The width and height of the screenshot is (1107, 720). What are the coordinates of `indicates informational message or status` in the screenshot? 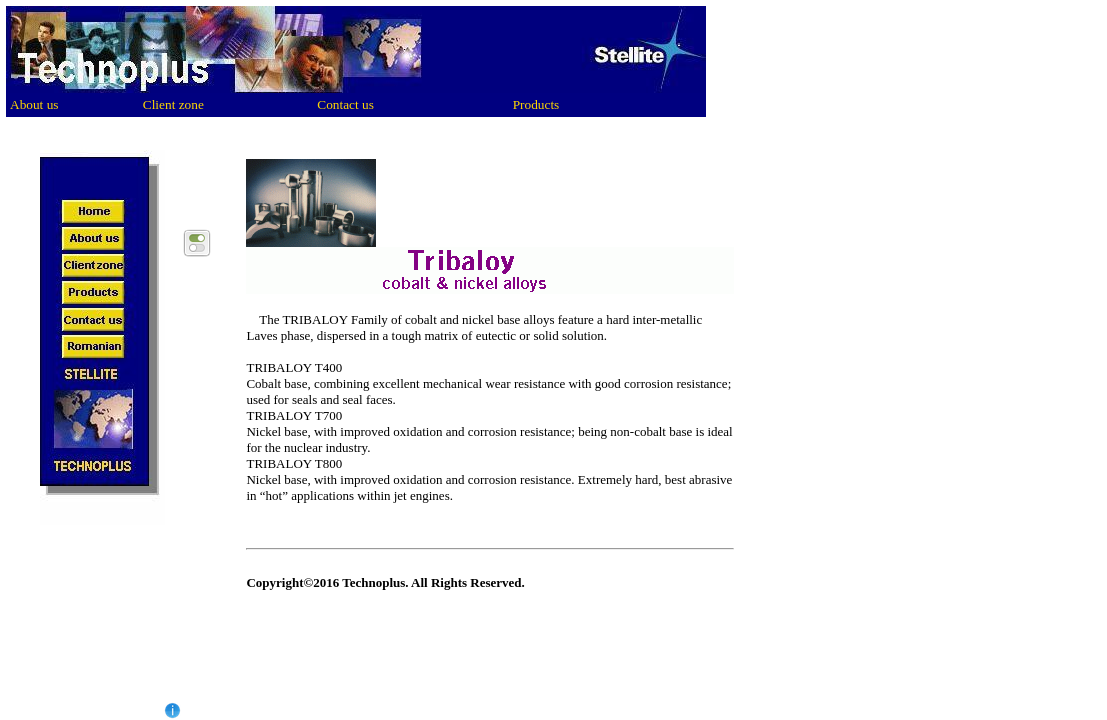 It's located at (172, 710).